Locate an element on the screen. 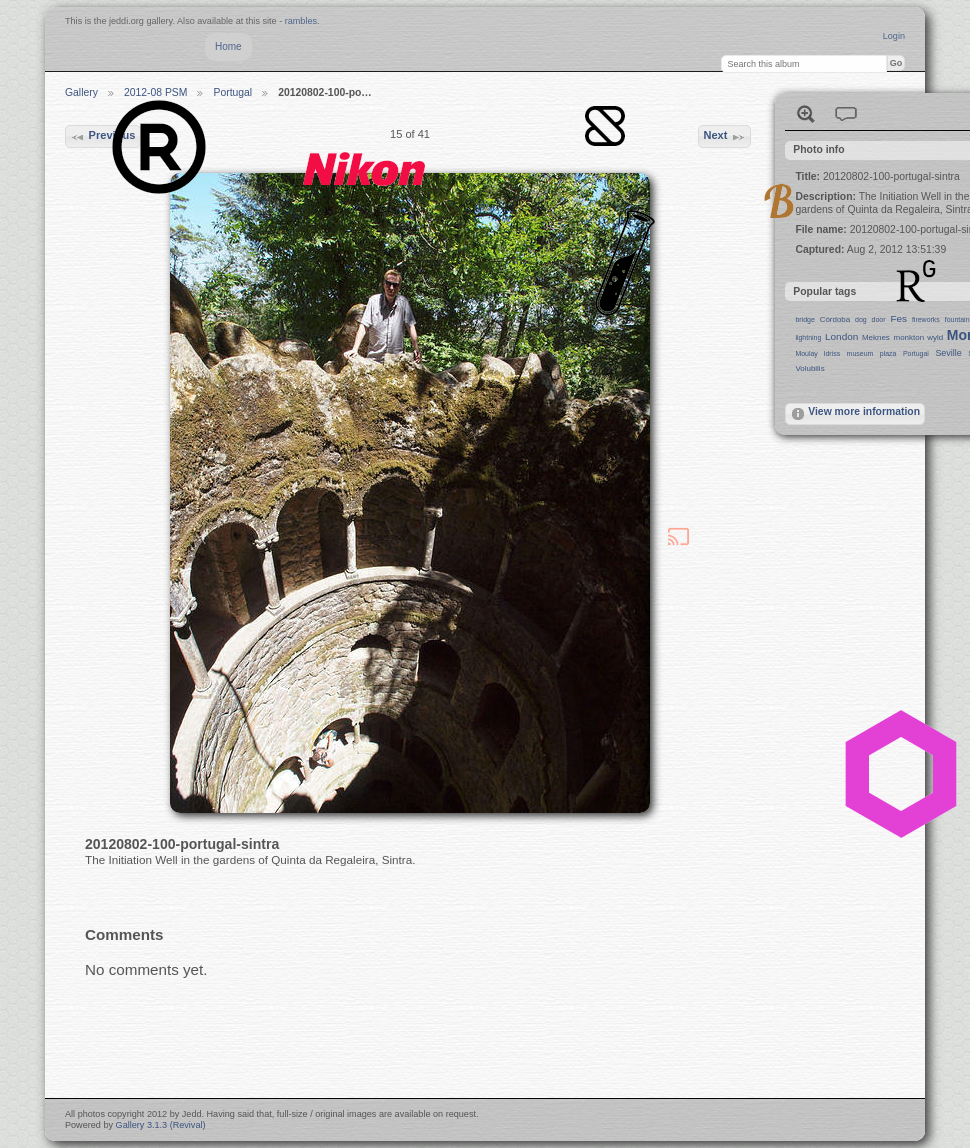  open the Shortcut project management app is located at coordinates (605, 126).